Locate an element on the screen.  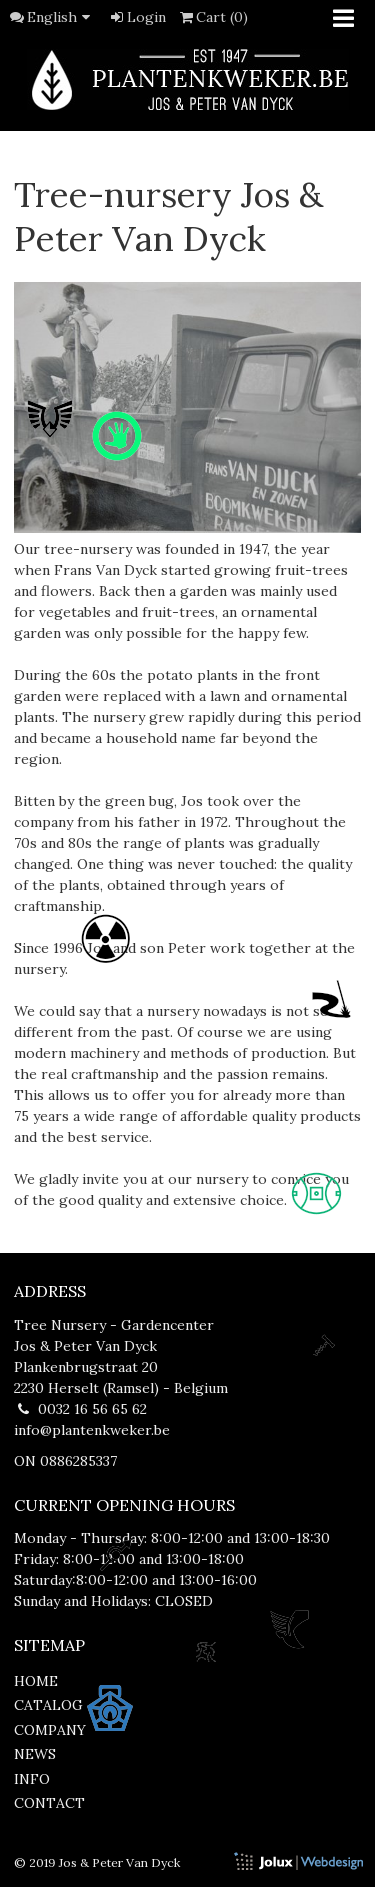
a lantern or light source item in a game inventory is located at coordinates (110, 1708).